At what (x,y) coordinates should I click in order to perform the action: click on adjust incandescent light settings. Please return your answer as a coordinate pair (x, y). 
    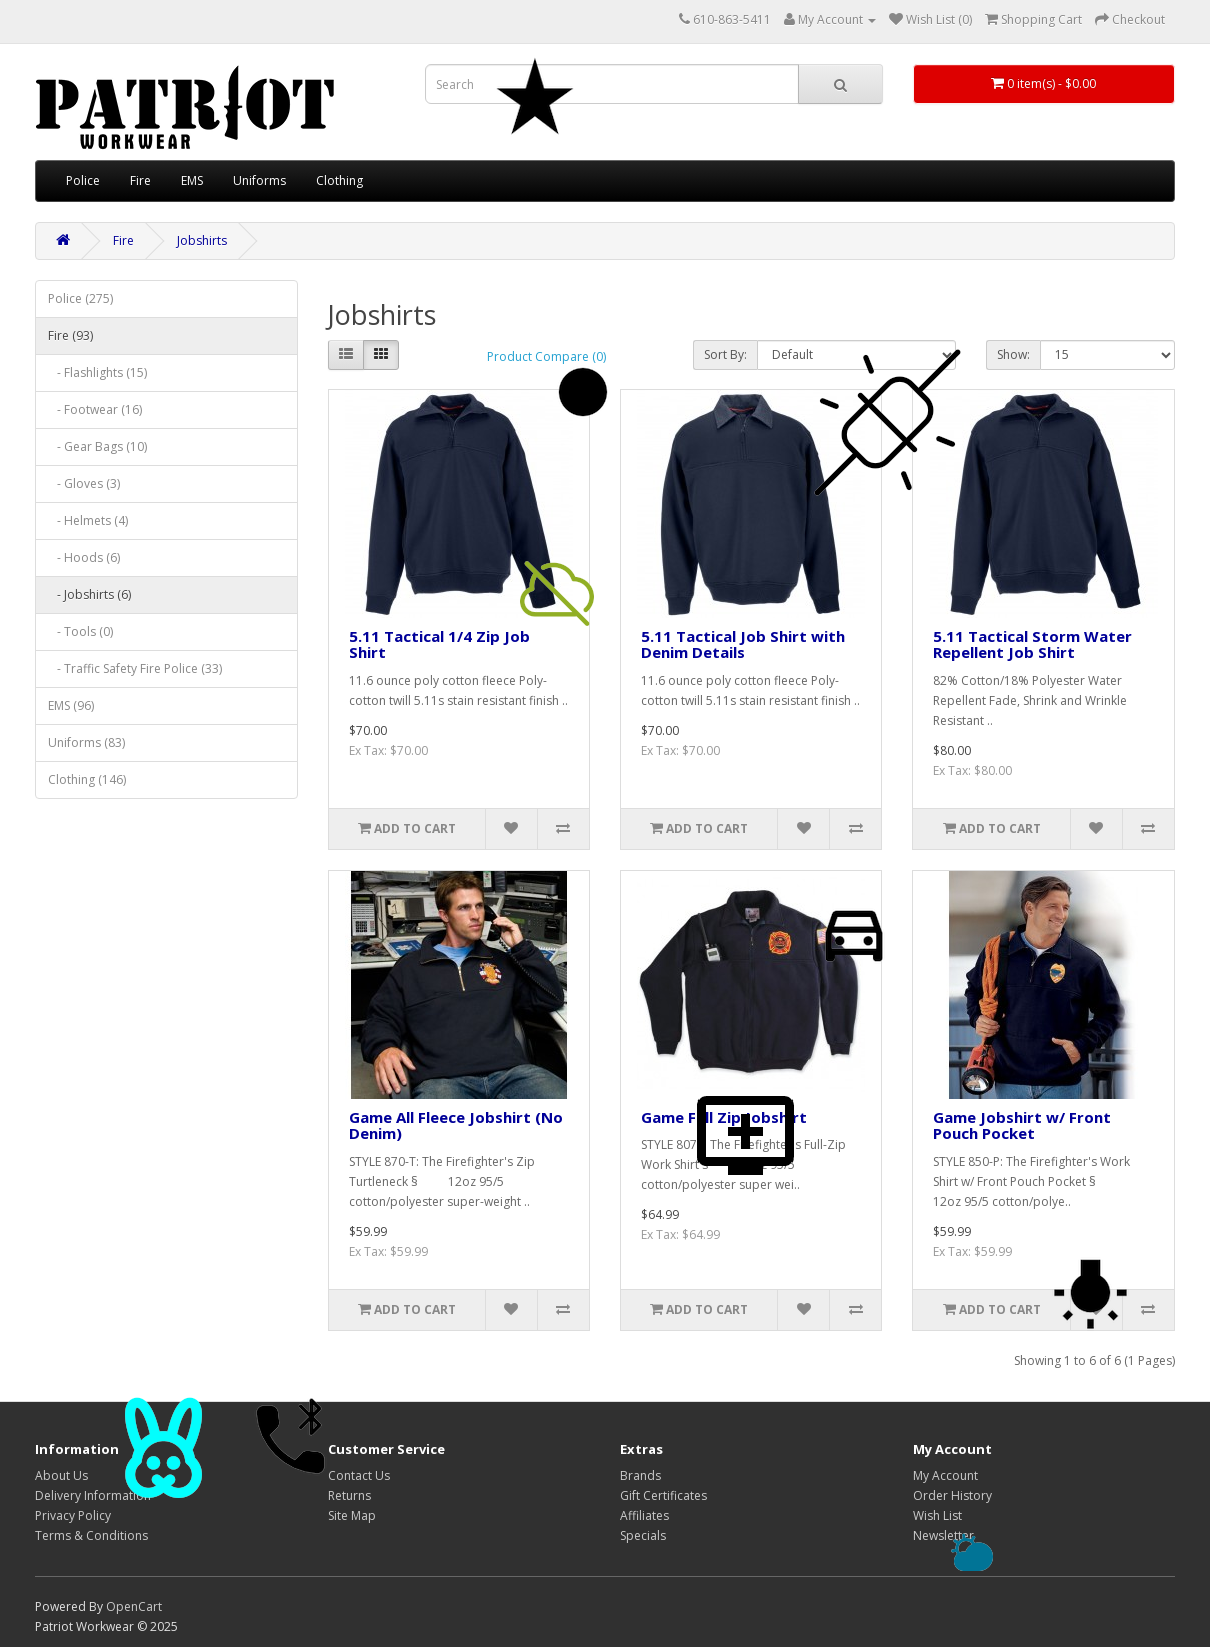
    Looking at the image, I should click on (1090, 1292).